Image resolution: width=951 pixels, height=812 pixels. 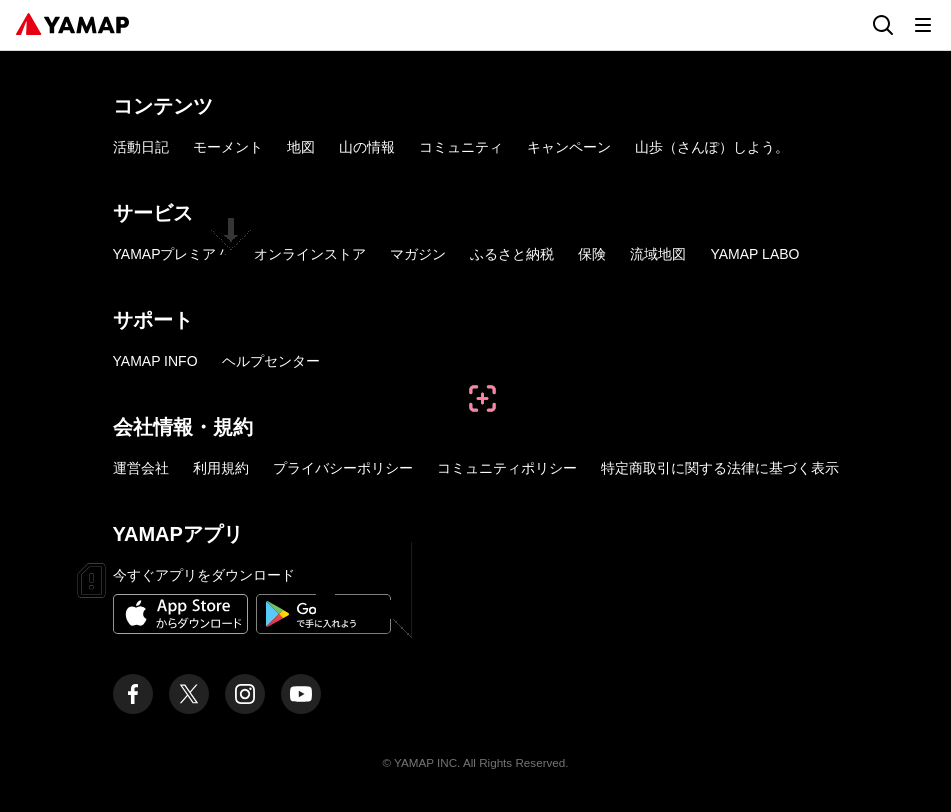 What do you see at coordinates (697, 378) in the screenshot?
I see `view featured playlist` at bounding box center [697, 378].